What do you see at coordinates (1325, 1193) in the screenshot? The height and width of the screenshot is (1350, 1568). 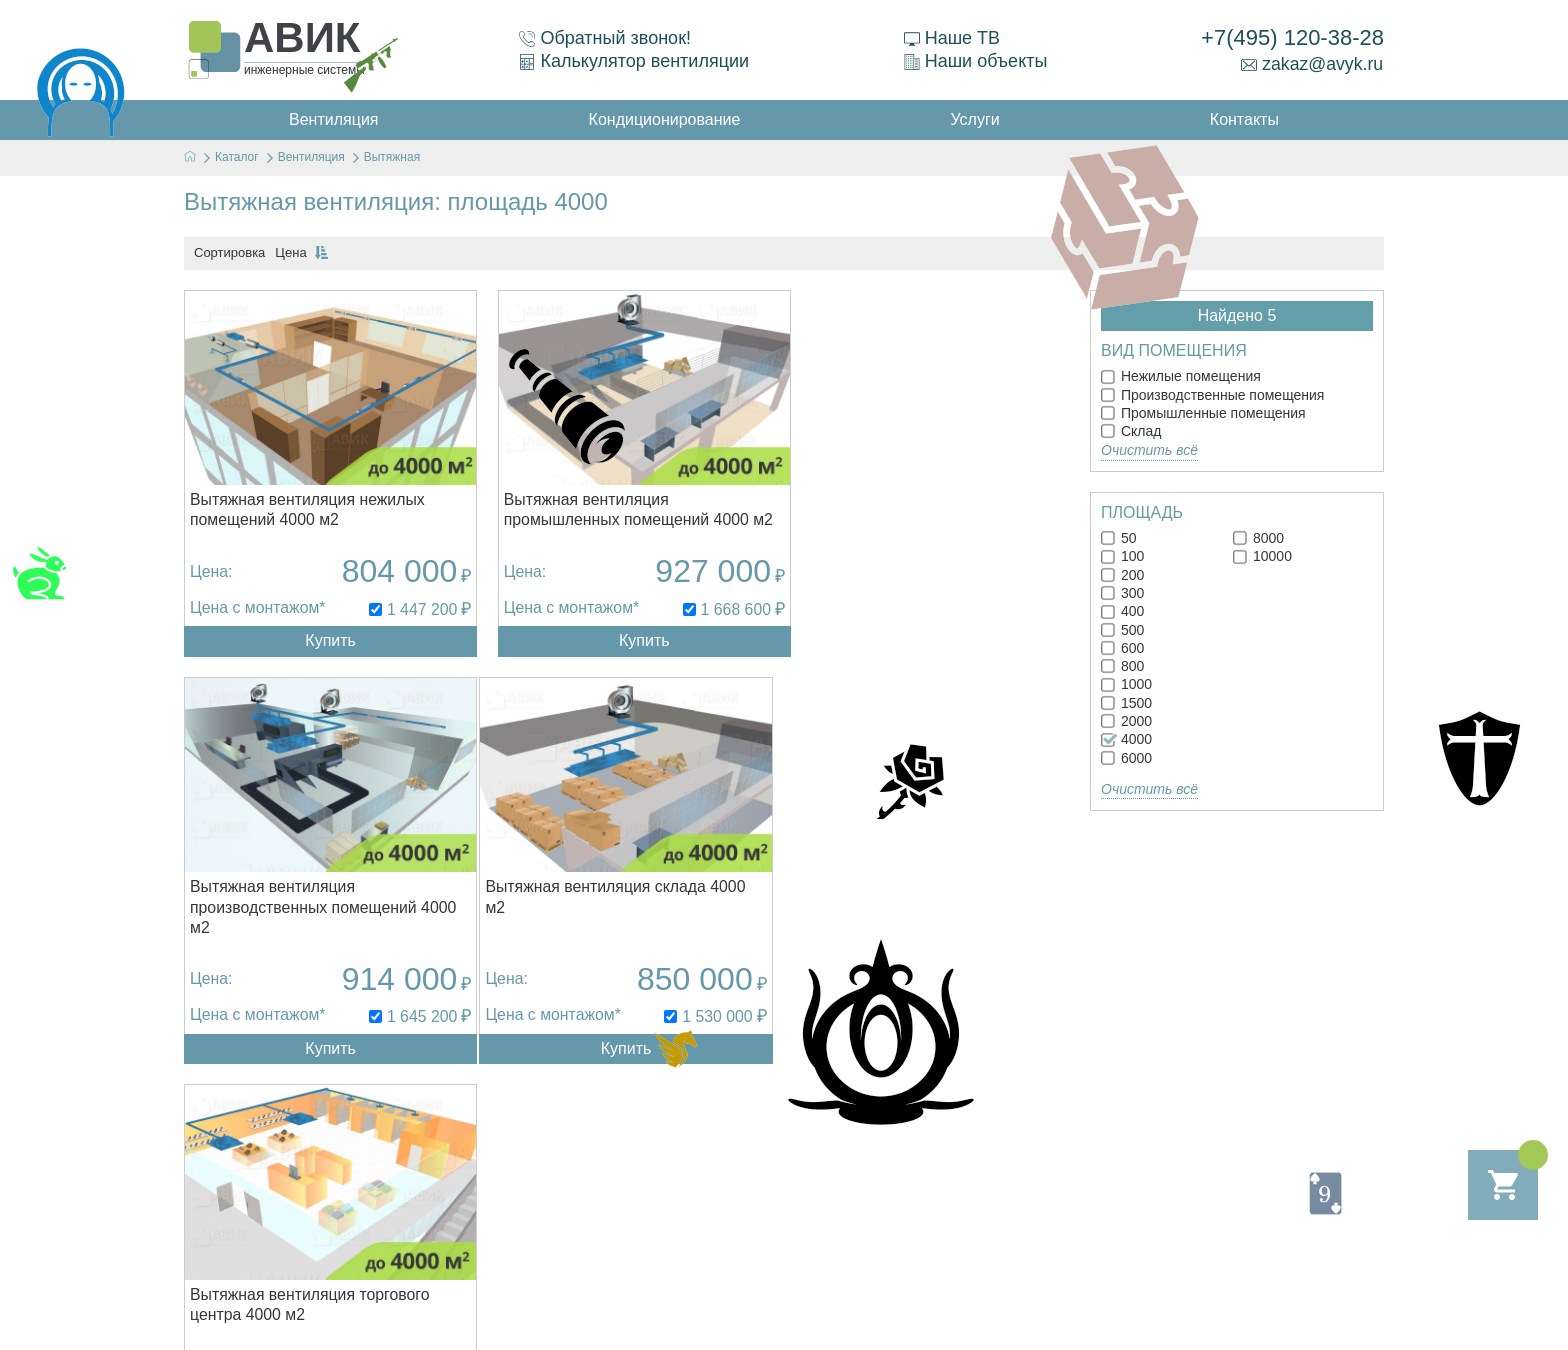 I see `select the 9 of spades card` at bounding box center [1325, 1193].